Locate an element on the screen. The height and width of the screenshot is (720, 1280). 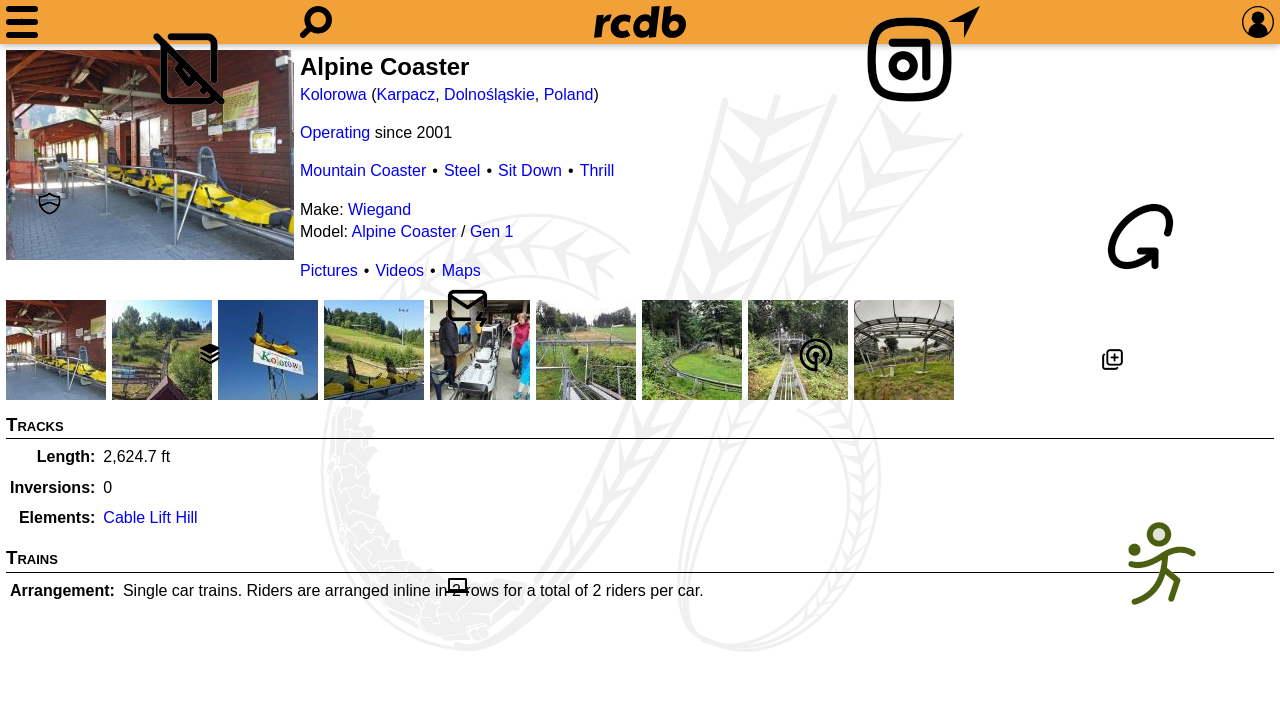
access radar or scanning functionality is located at coordinates (816, 355).